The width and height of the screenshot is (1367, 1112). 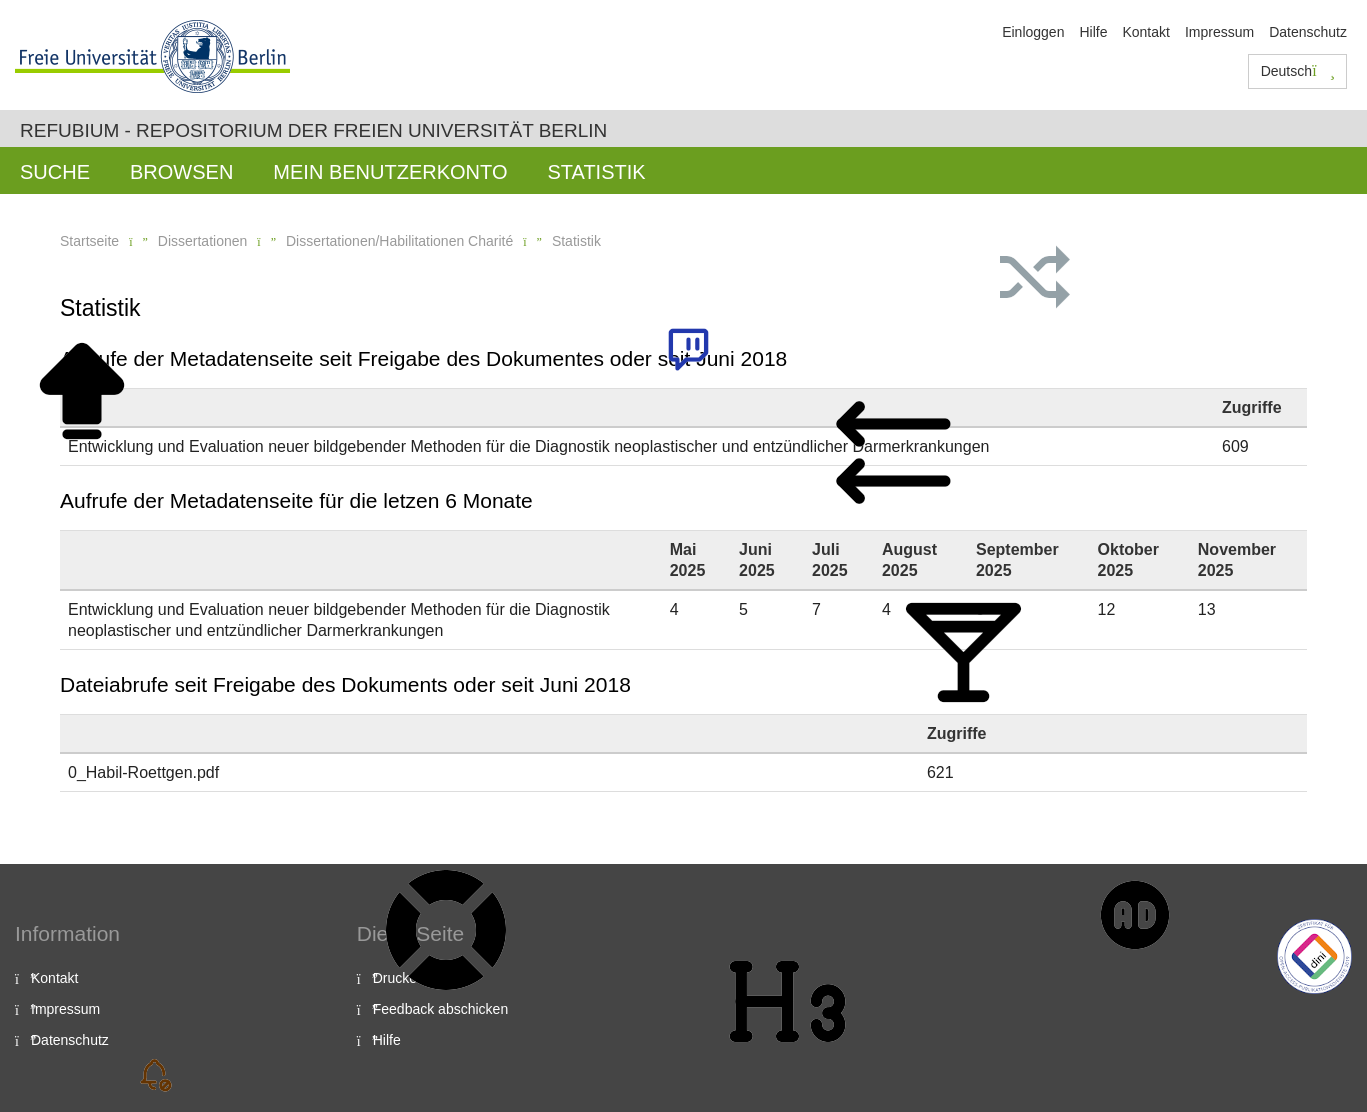 What do you see at coordinates (1135, 915) in the screenshot?
I see `indicates sponsored or advertisement content` at bounding box center [1135, 915].